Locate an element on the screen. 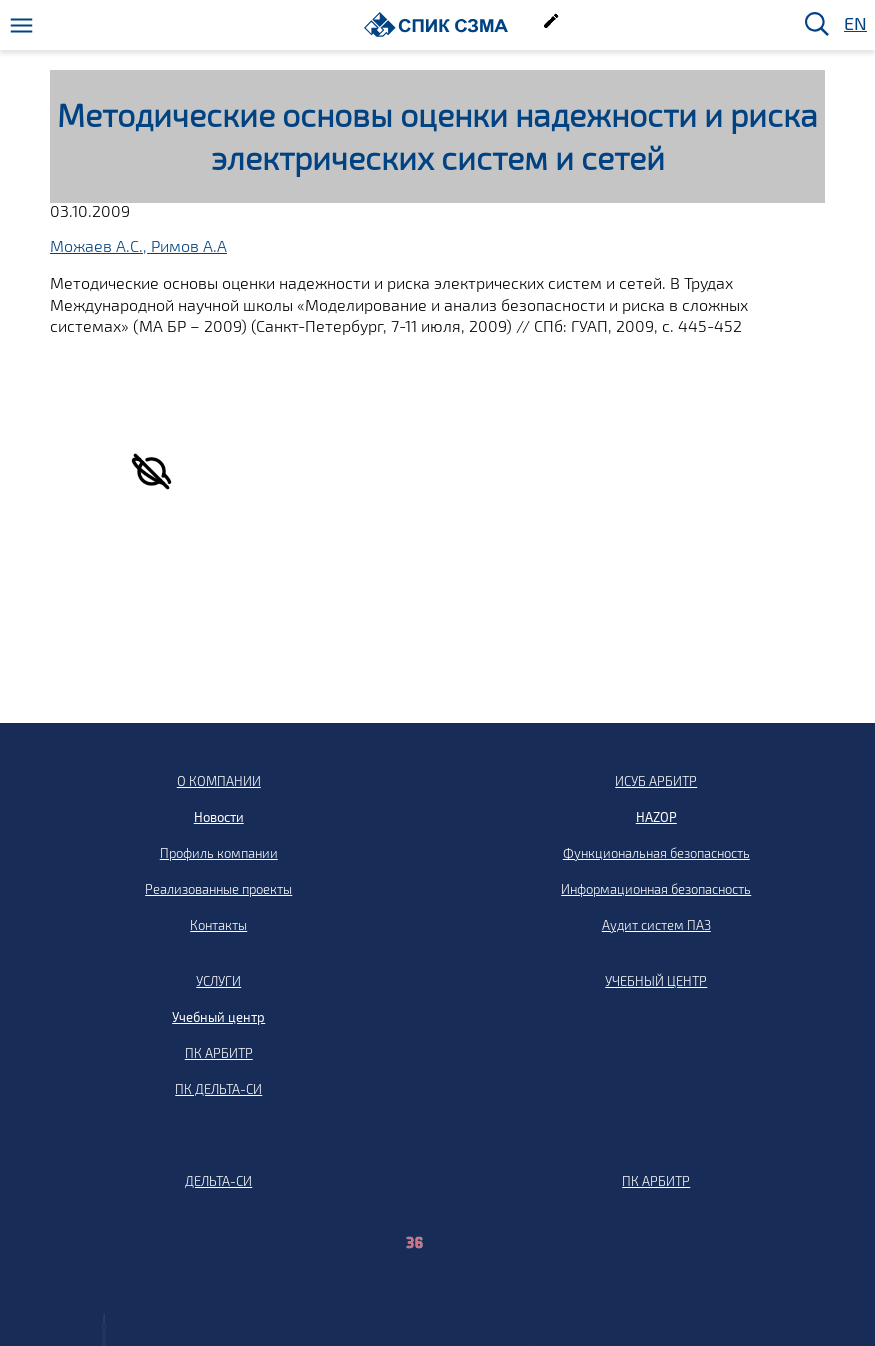 The height and width of the screenshot is (1346, 875). disable global or worldwide access is located at coordinates (151, 471).